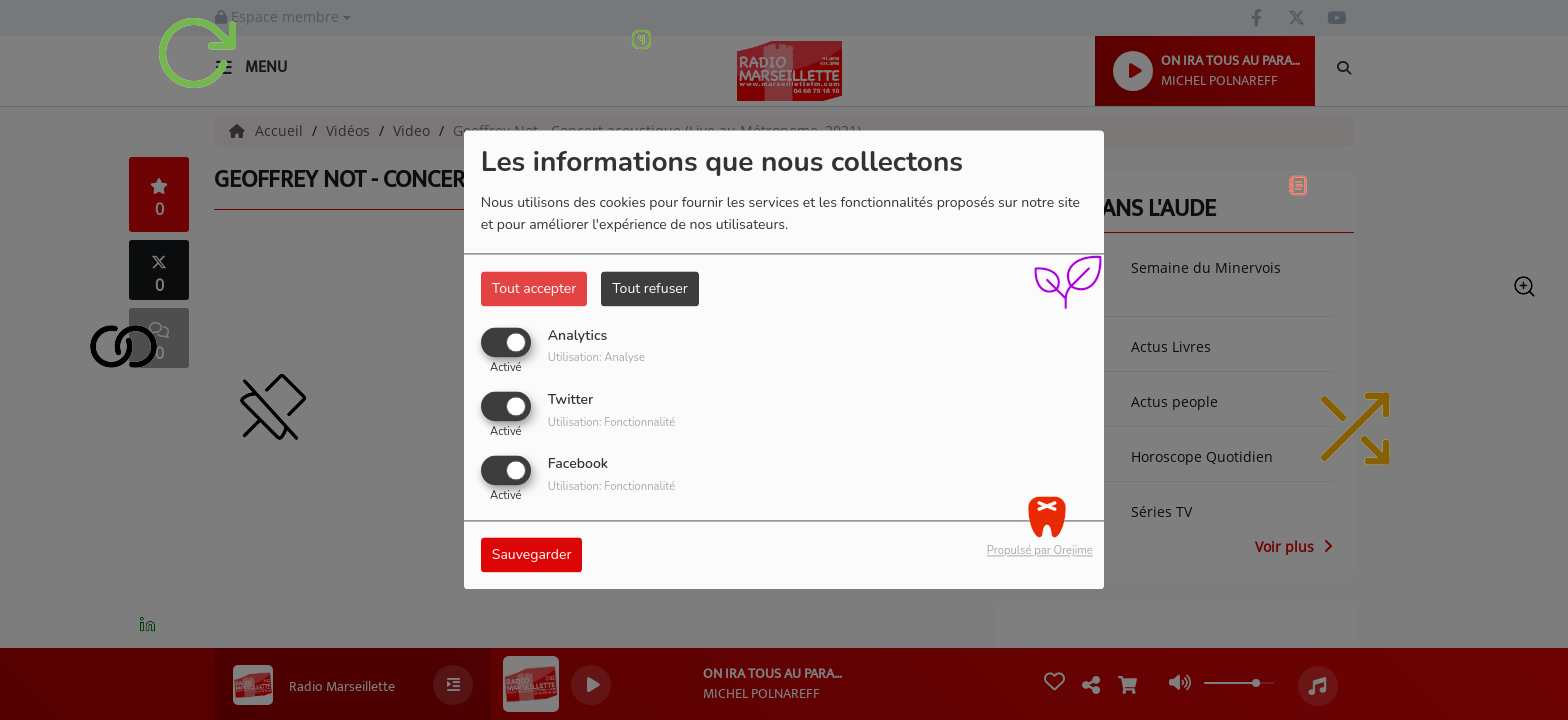 The width and height of the screenshot is (1568, 720). Describe the element at coordinates (1353, 428) in the screenshot. I see `shuffle playlist or queue order` at that location.